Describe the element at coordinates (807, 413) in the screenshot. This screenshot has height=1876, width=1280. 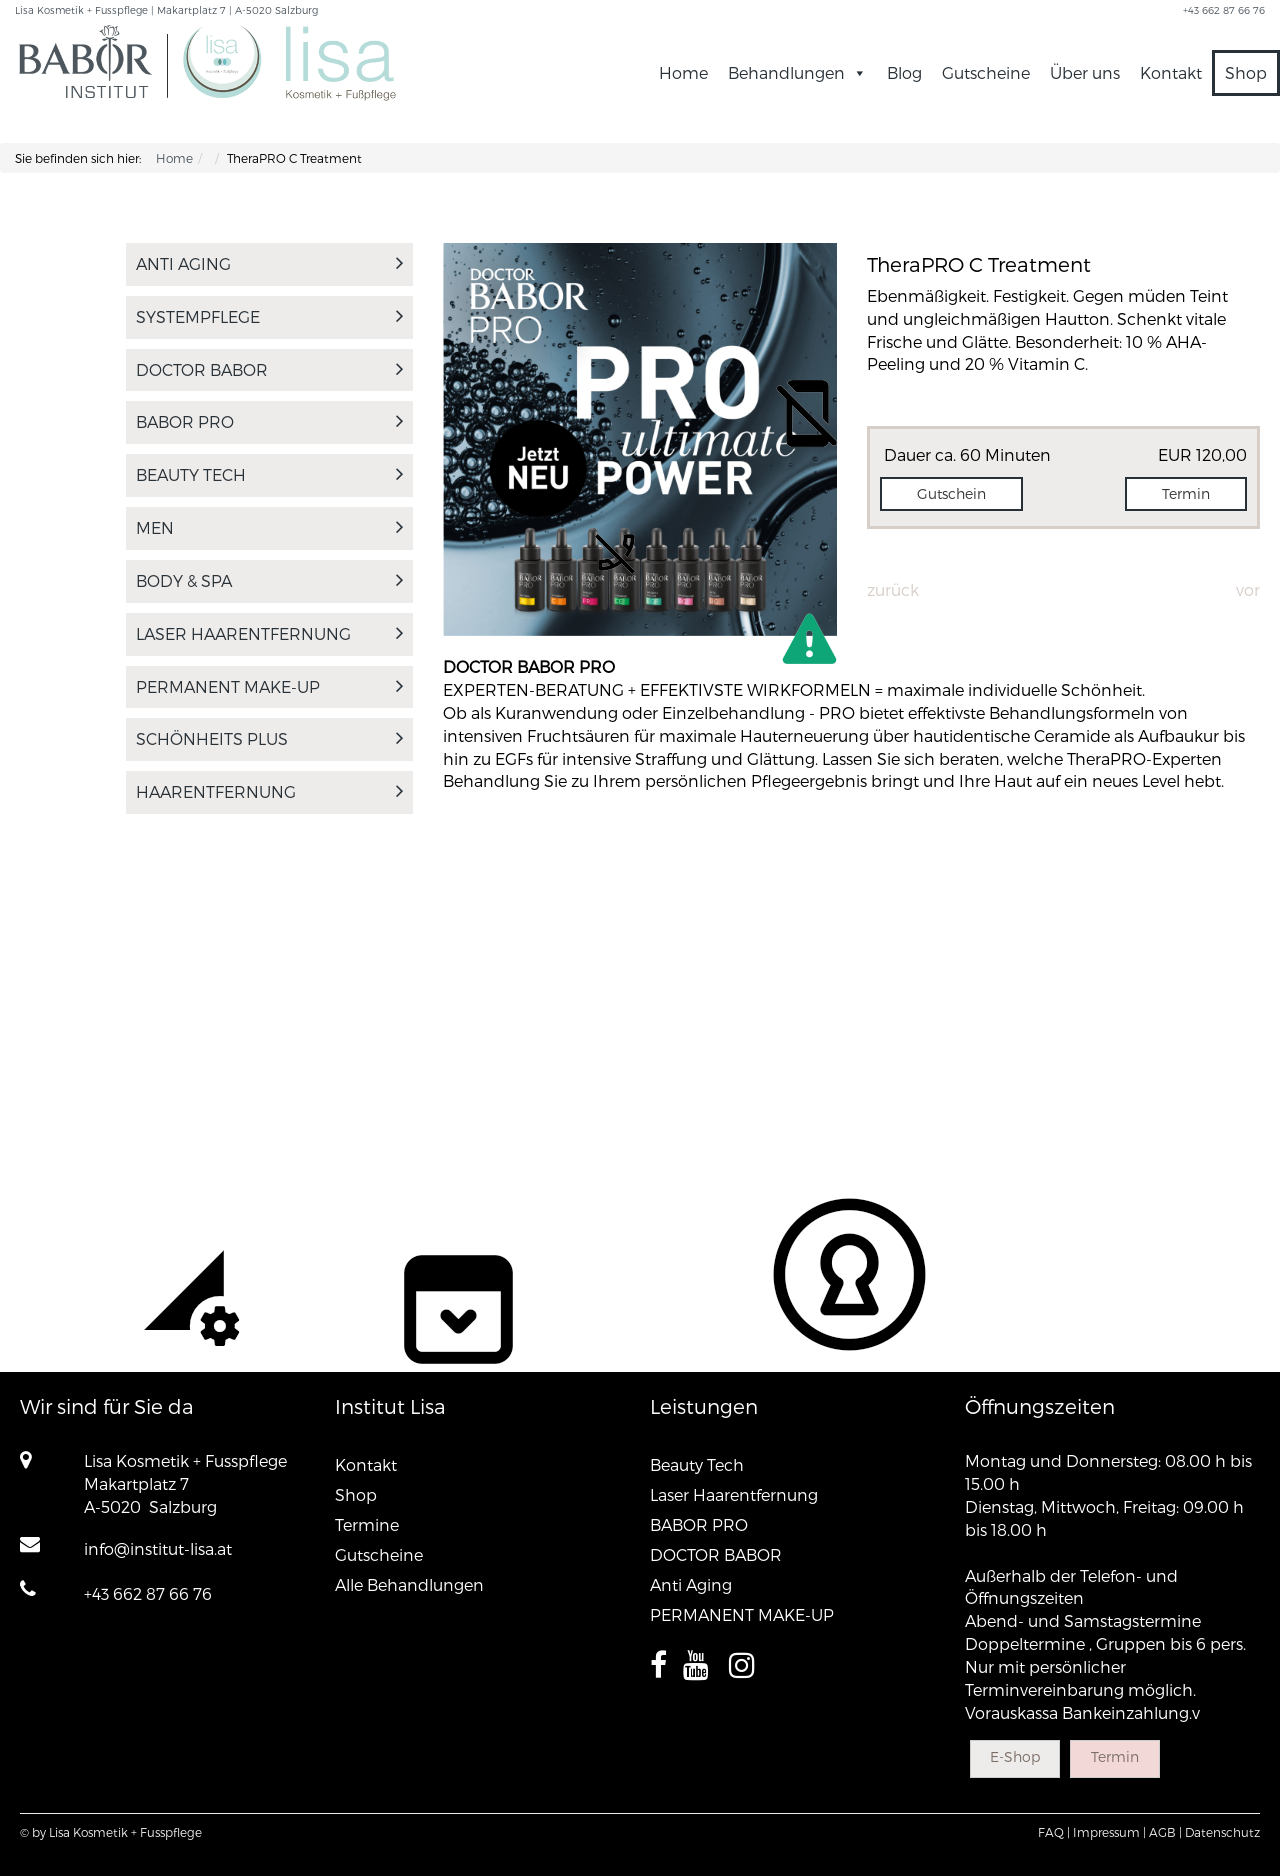
I see `mobile device is disabled or unavailable` at that location.